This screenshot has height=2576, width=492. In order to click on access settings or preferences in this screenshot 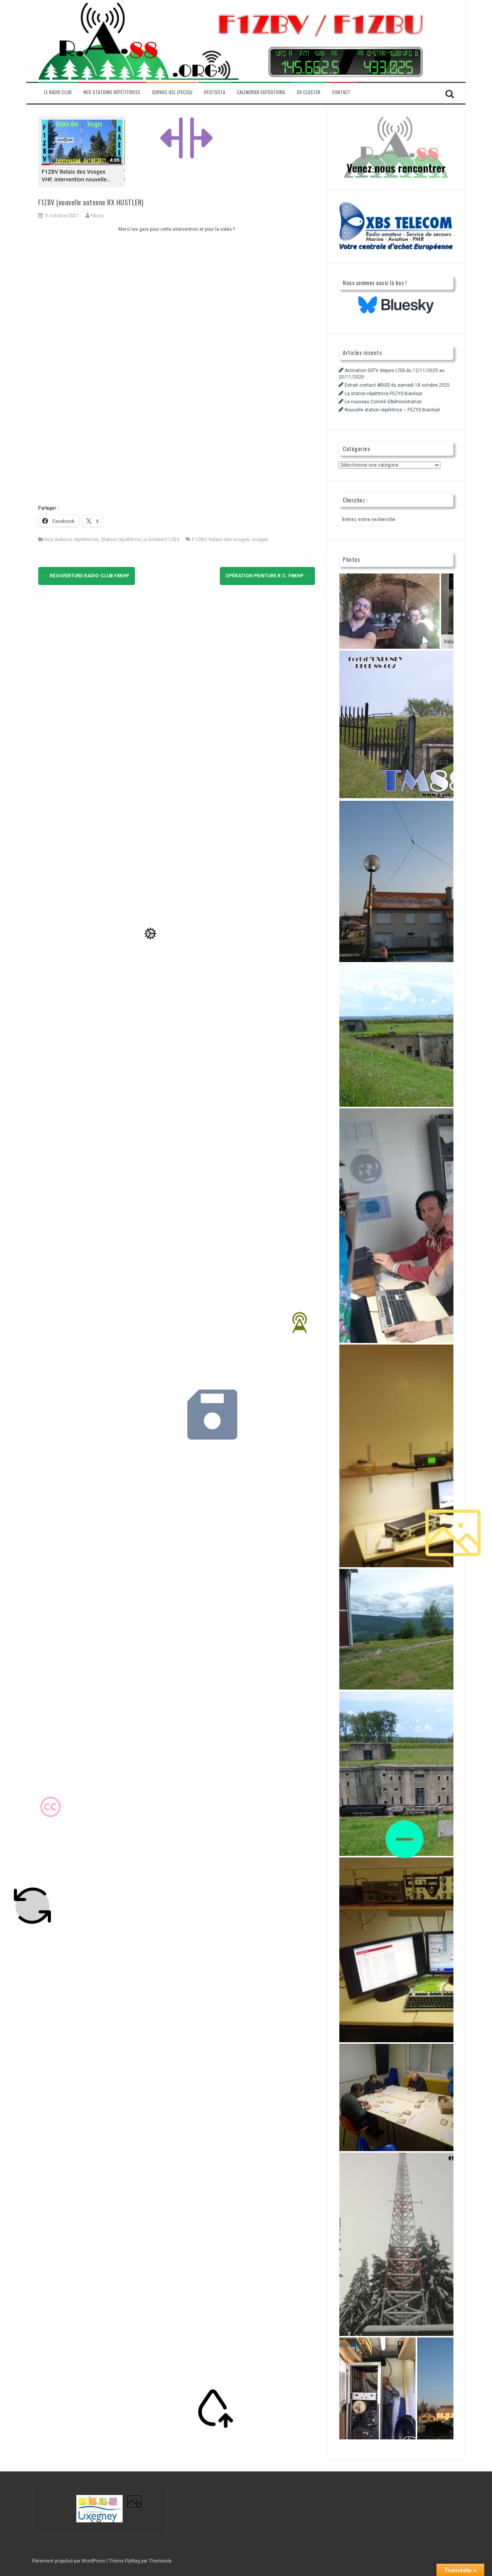, I will do `click(150, 934)`.